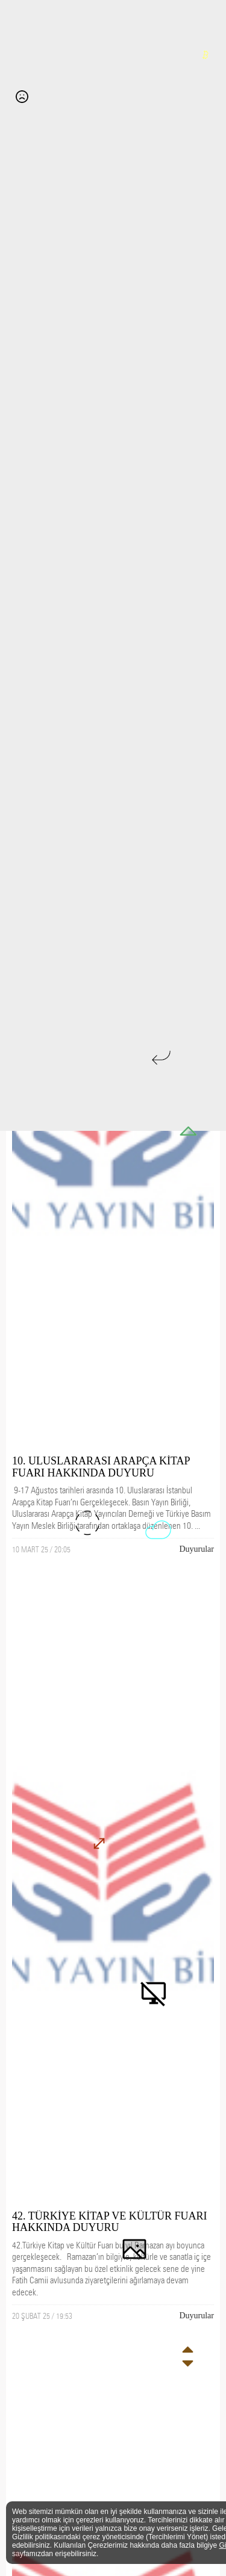  What do you see at coordinates (158, 1529) in the screenshot?
I see `access cloud storage` at bounding box center [158, 1529].